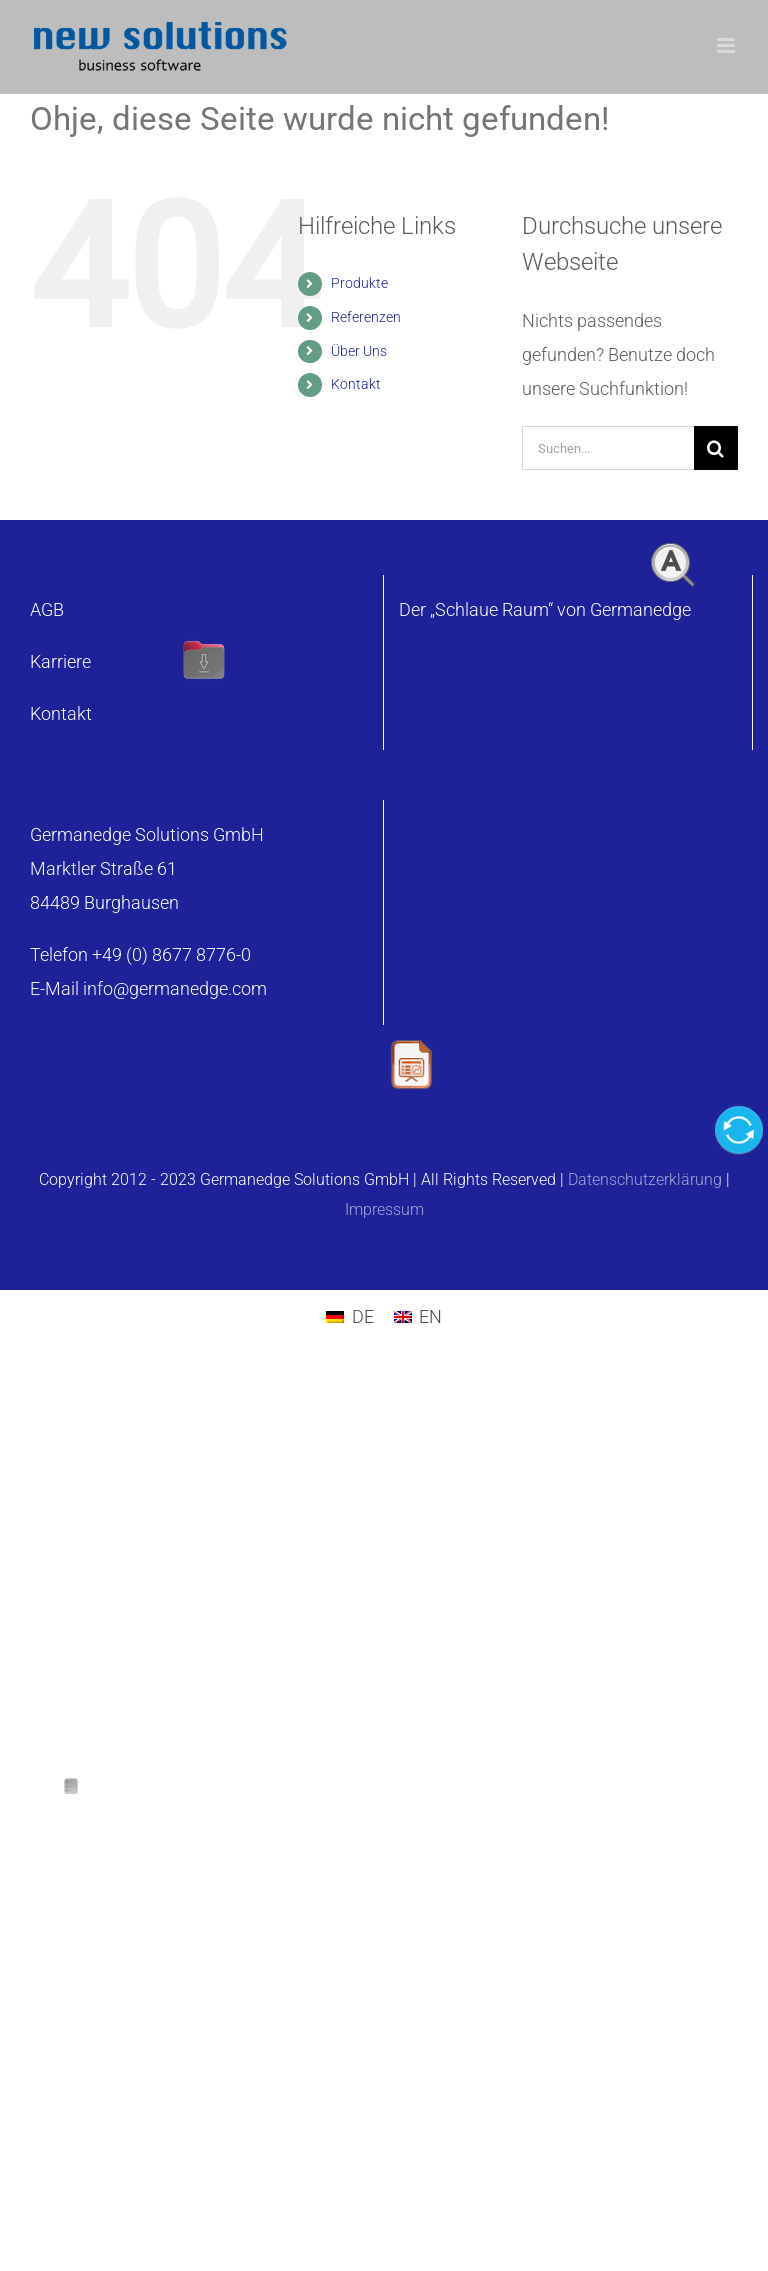  I want to click on indicates file is currently syncing with Insync, so click(739, 1130).